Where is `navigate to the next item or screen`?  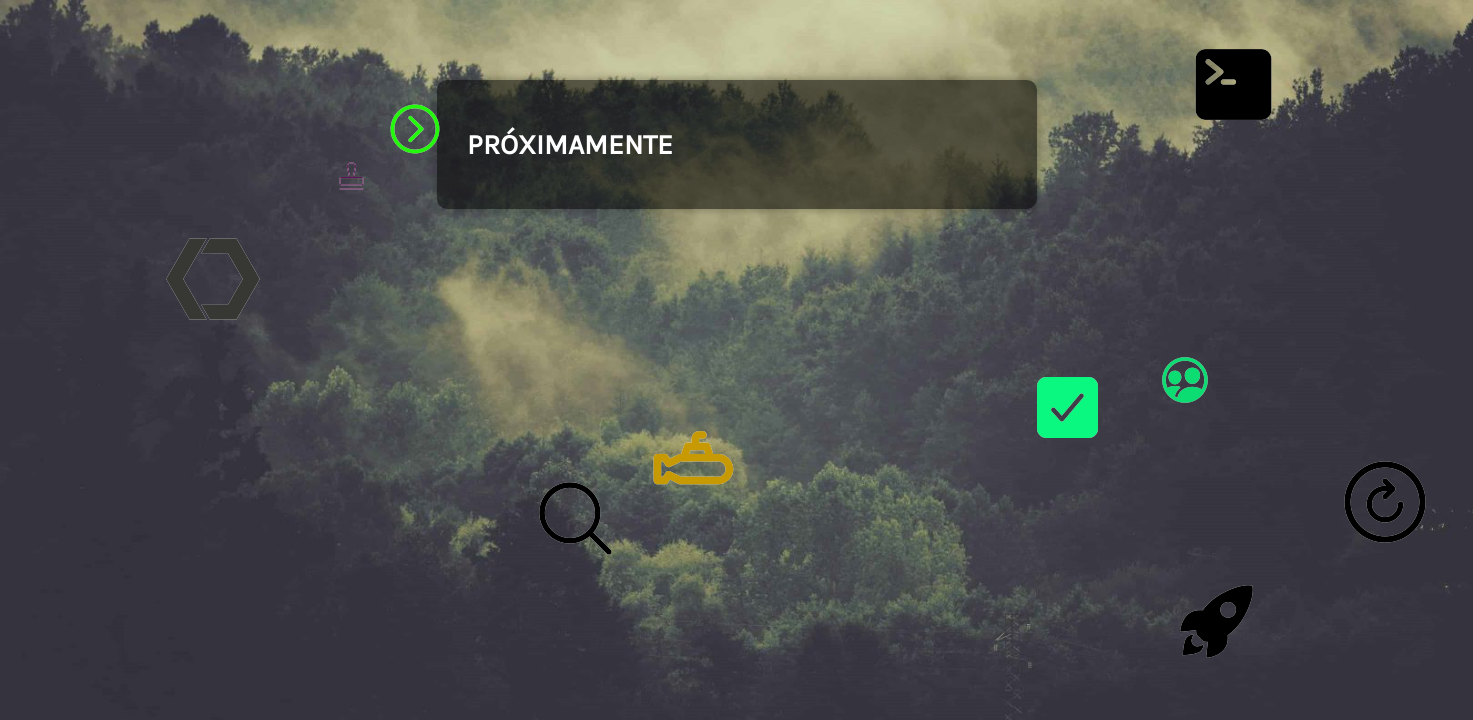
navigate to the next item or screen is located at coordinates (415, 129).